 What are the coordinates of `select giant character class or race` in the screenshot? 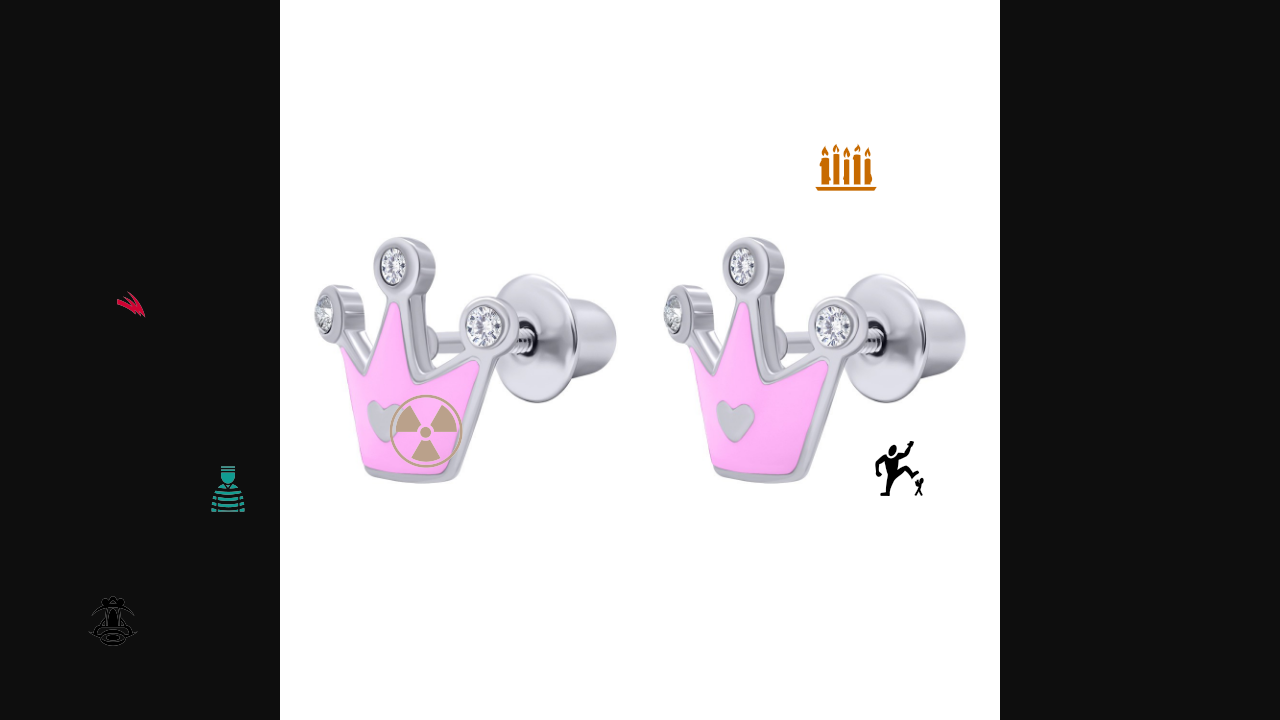 It's located at (899, 468).